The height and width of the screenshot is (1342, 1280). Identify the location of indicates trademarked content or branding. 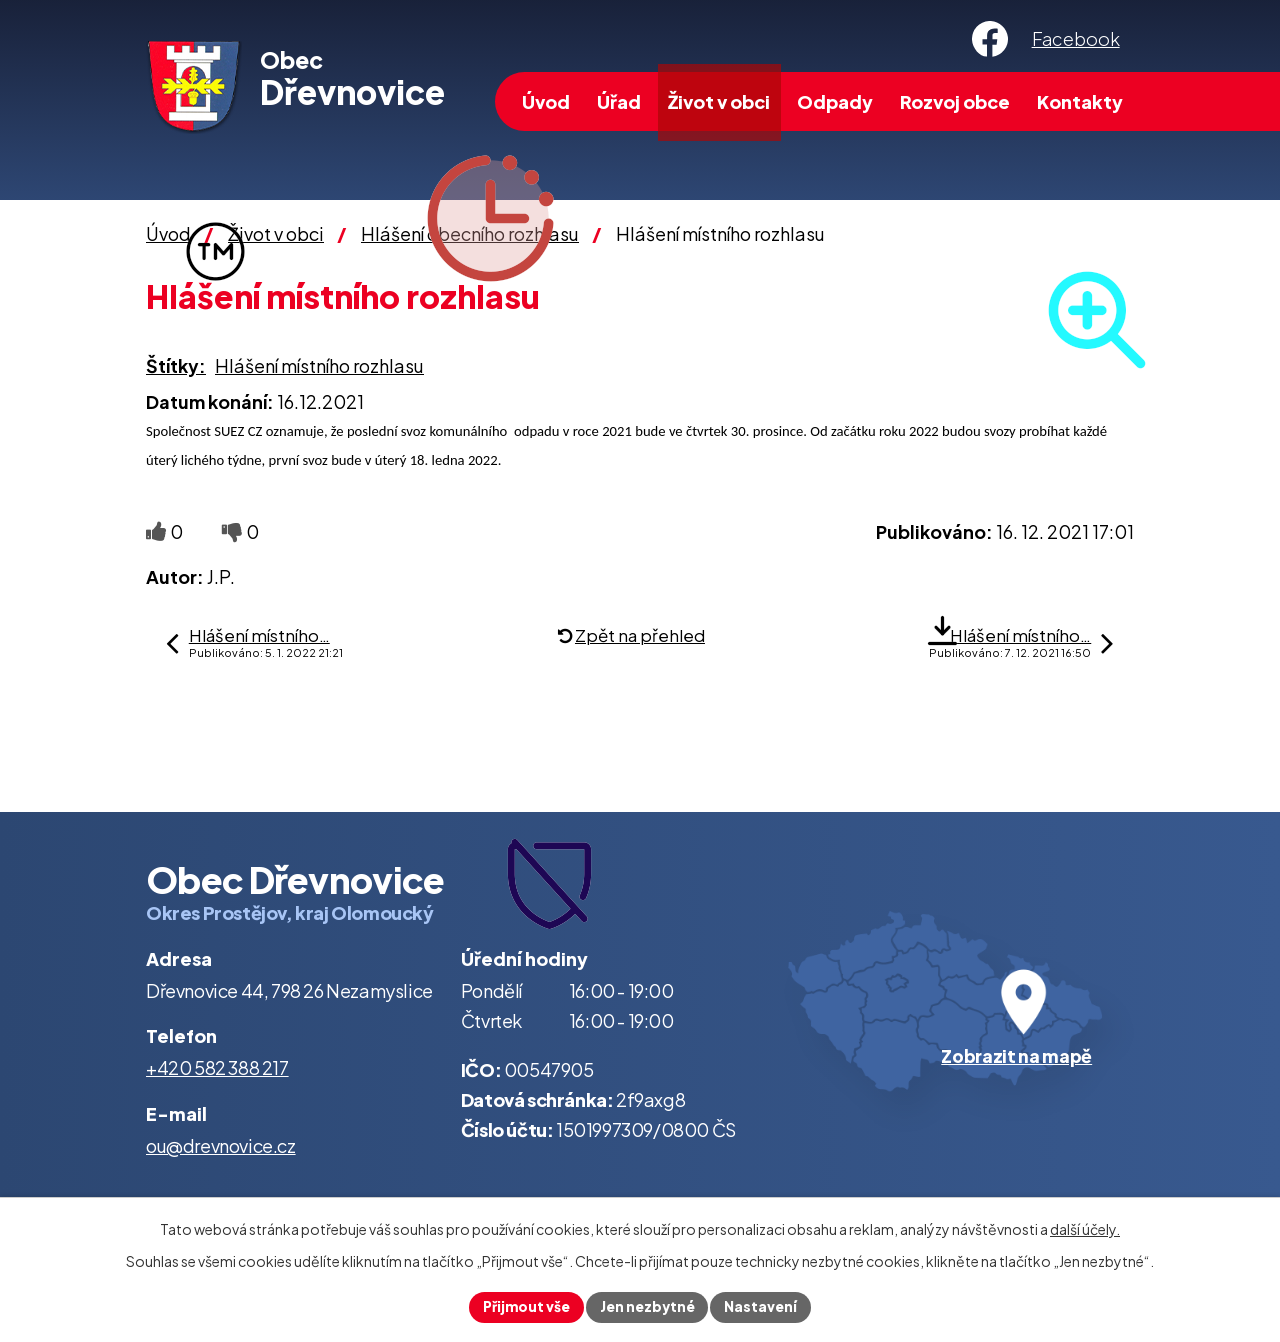
(215, 251).